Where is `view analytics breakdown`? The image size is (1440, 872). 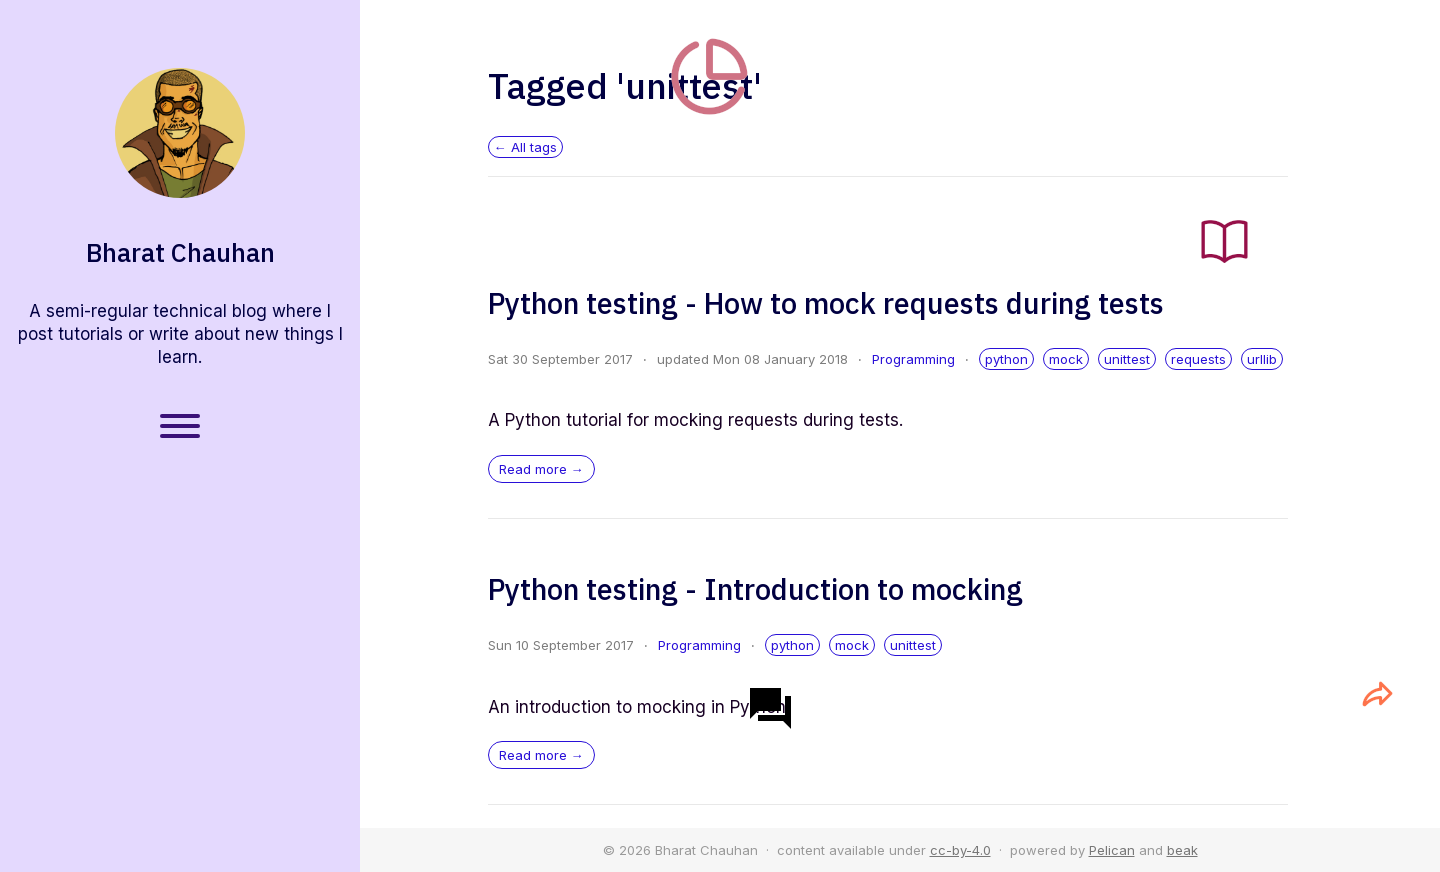 view analytics breakdown is located at coordinates (709, 76).